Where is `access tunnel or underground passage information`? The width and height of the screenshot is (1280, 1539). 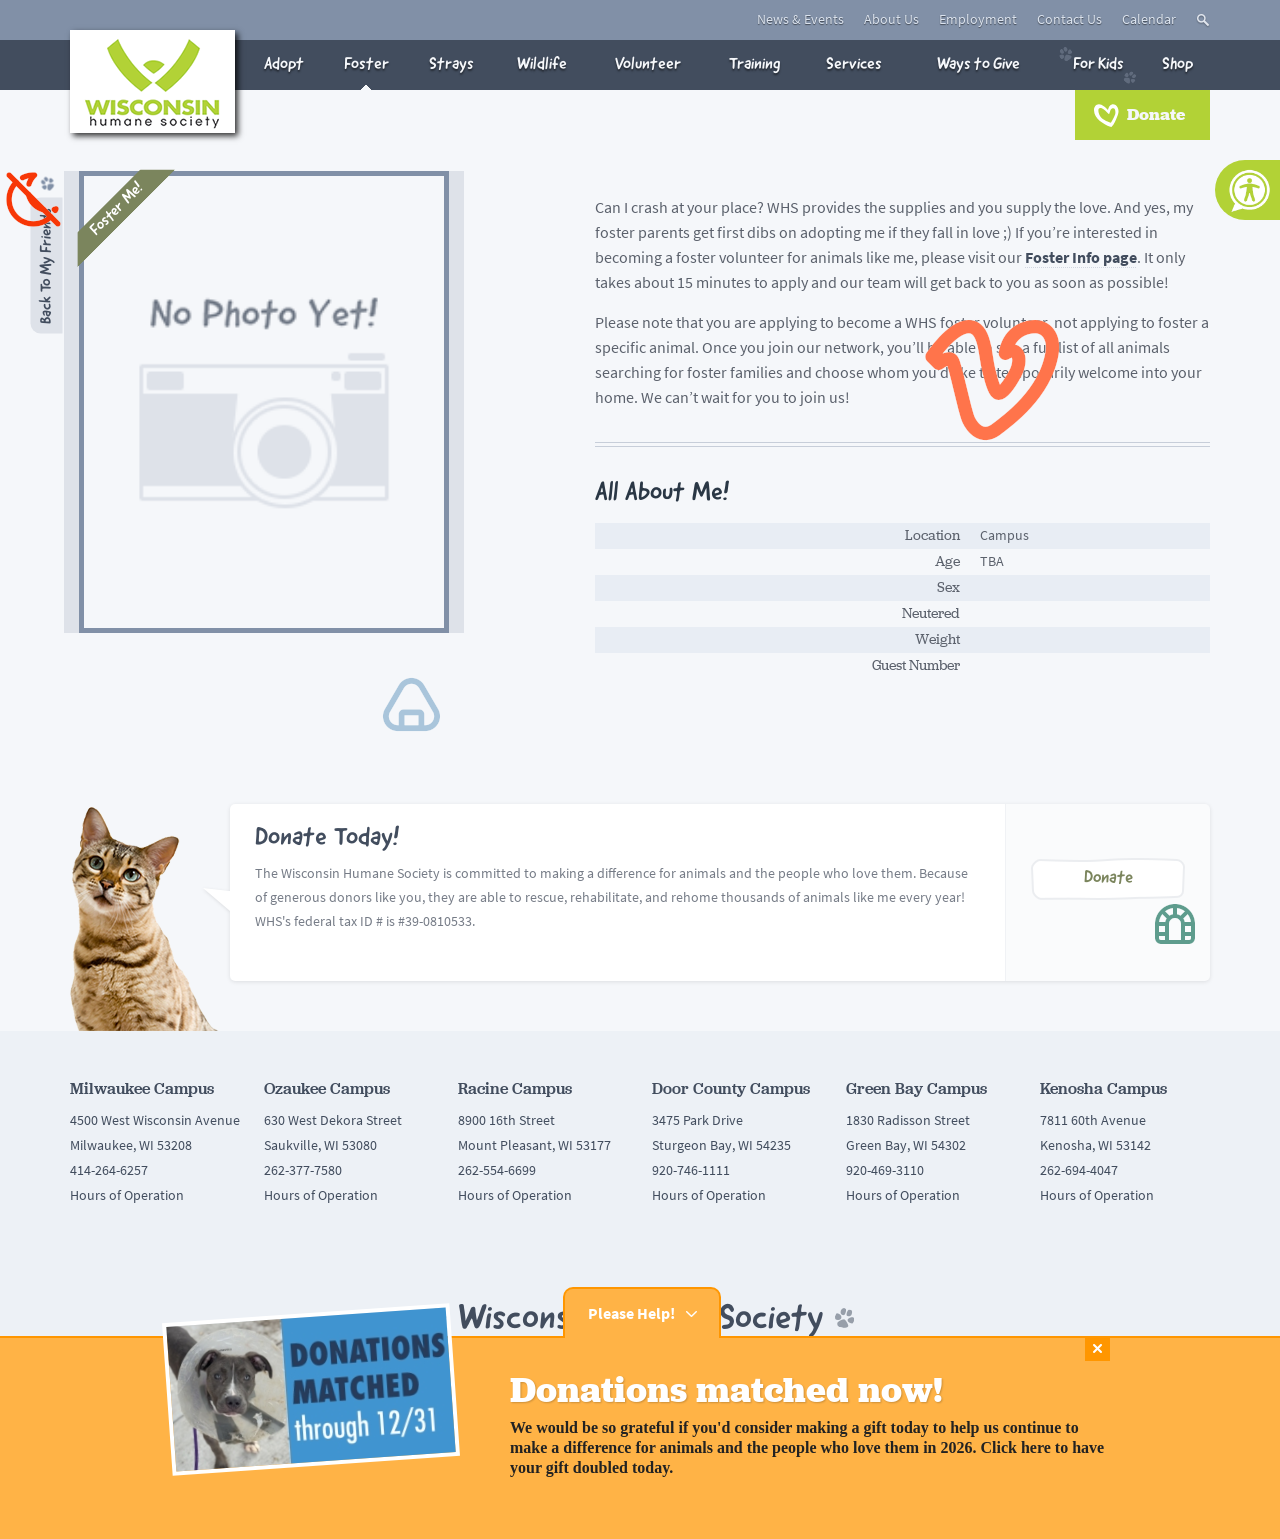 access tunnel or underground passage information is located at coordinates (1175, 924).